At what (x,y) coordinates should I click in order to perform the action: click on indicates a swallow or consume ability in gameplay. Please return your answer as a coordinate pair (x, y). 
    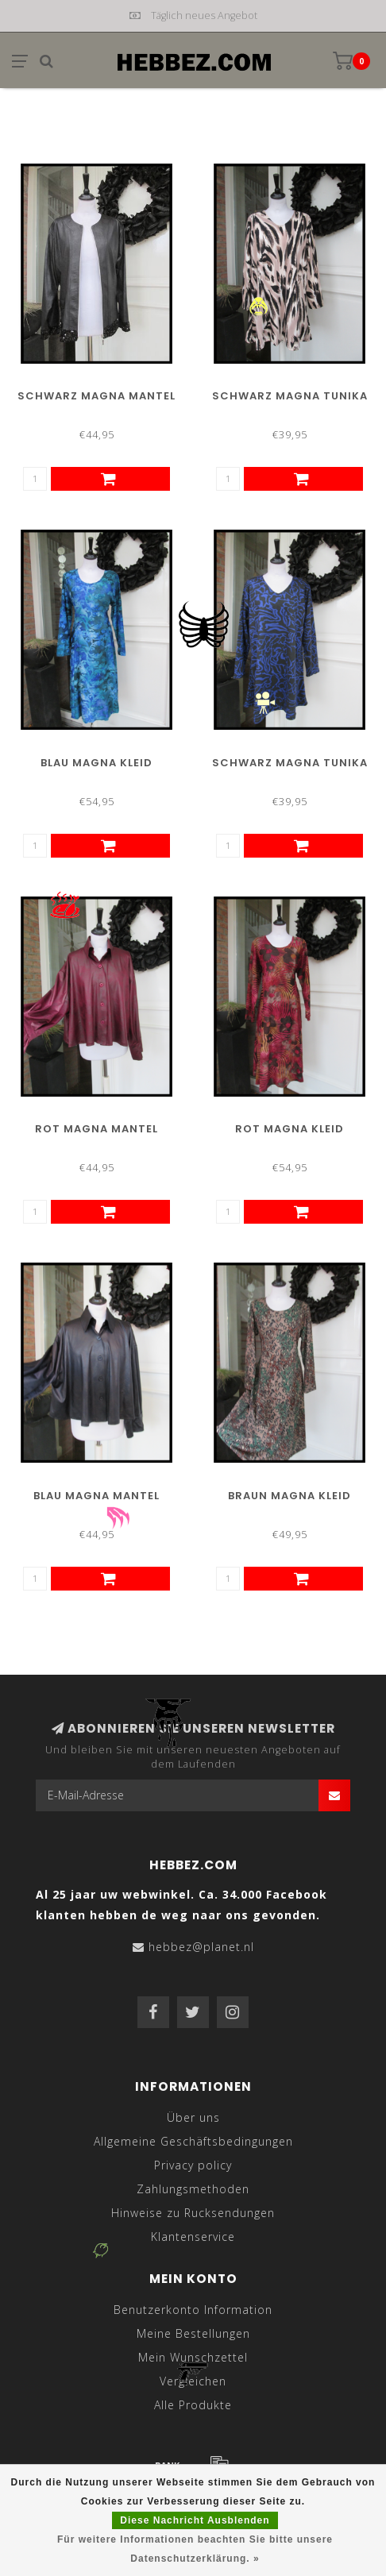
    Looking at the image, I should click on (258, 306).